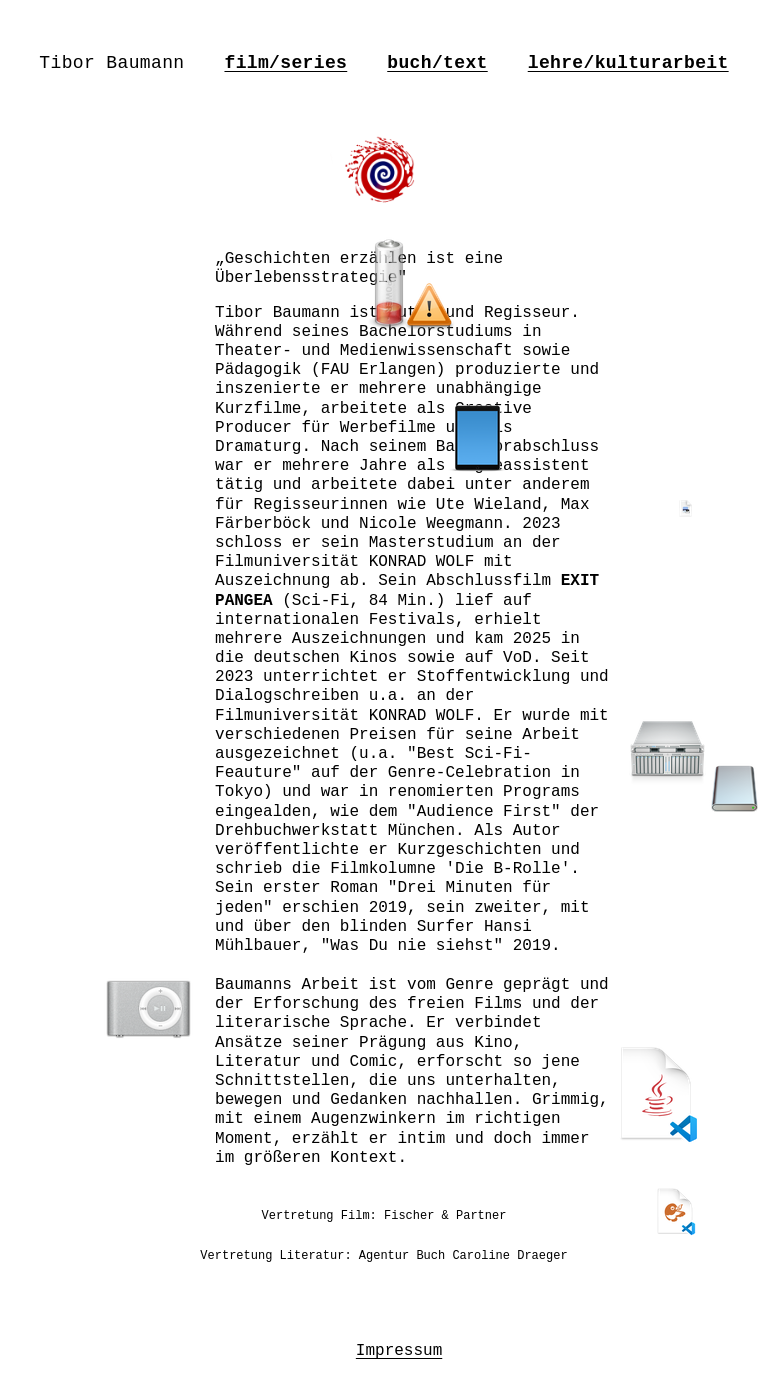 This screenshot has height=1400, width=768. I want to click on removable storage device connected, so click(734, 788).